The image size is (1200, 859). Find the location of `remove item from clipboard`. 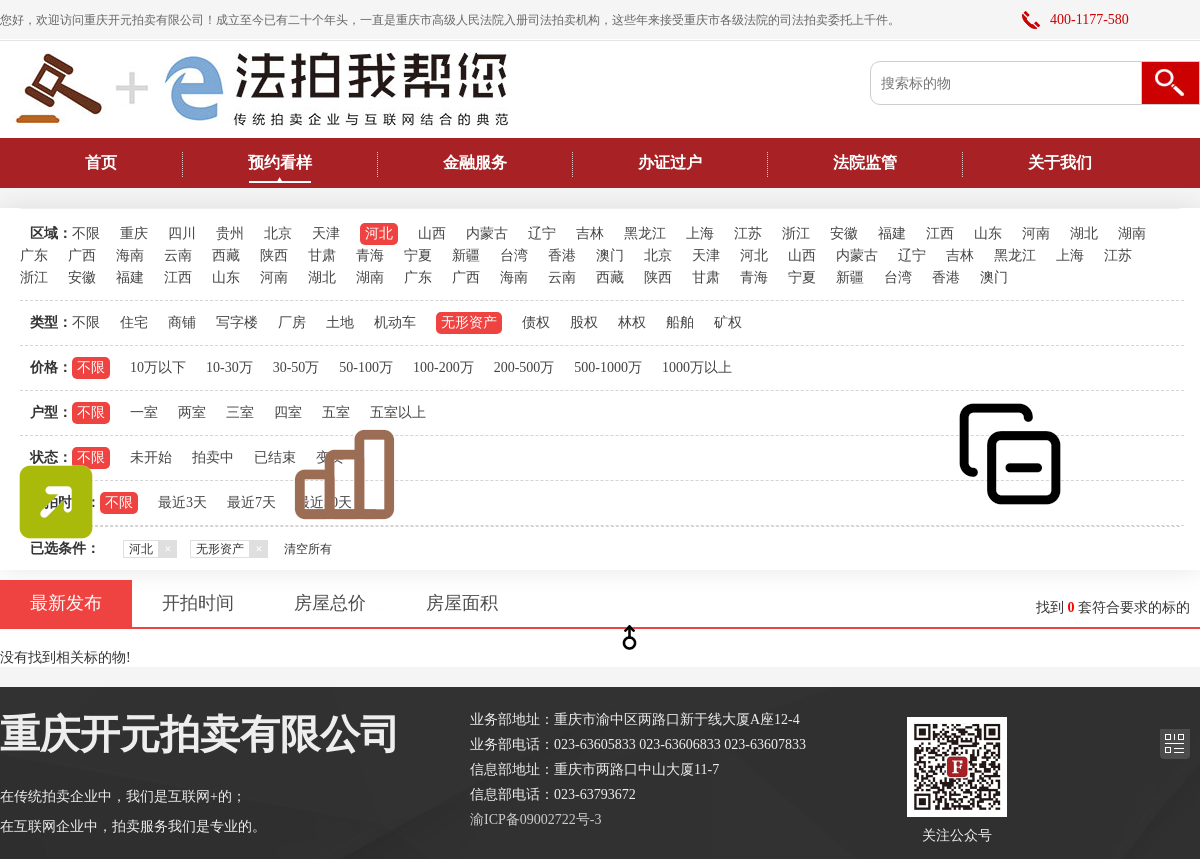

remove item from clipboard is located at coordinates (1010, 454).